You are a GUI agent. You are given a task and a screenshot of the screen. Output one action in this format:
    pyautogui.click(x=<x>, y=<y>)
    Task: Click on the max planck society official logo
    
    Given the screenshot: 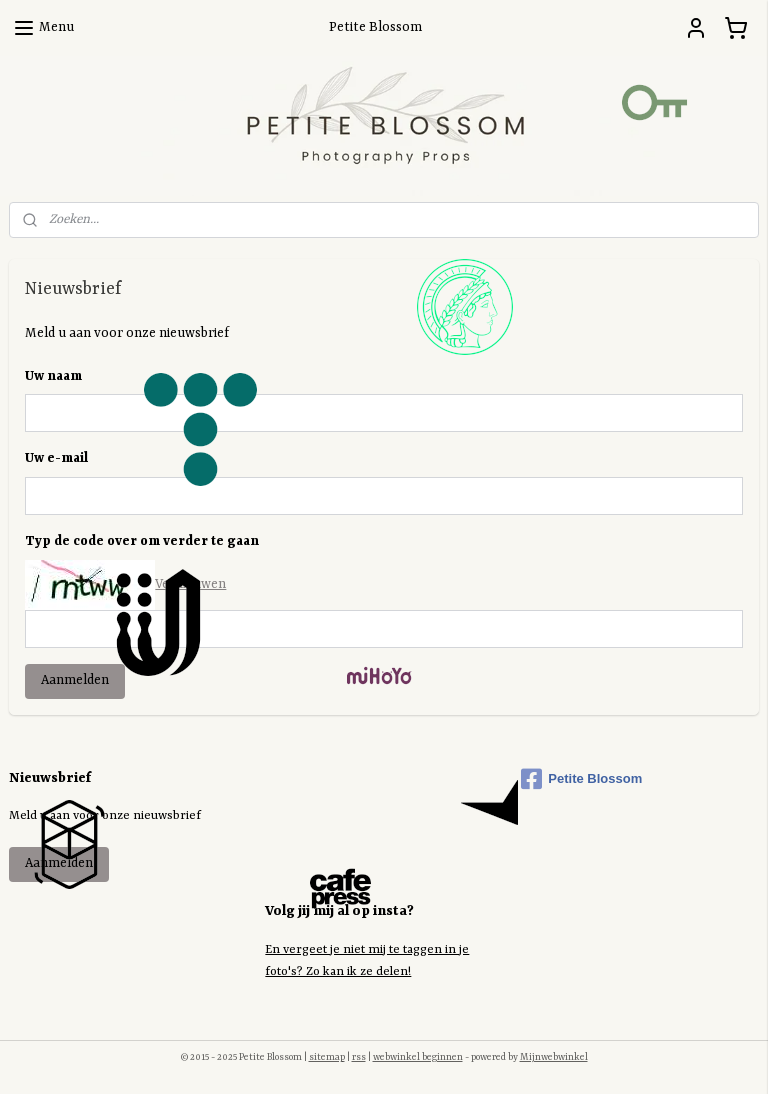 What is the action you would take?
    pyautogui.click(x=465, y=307)
    